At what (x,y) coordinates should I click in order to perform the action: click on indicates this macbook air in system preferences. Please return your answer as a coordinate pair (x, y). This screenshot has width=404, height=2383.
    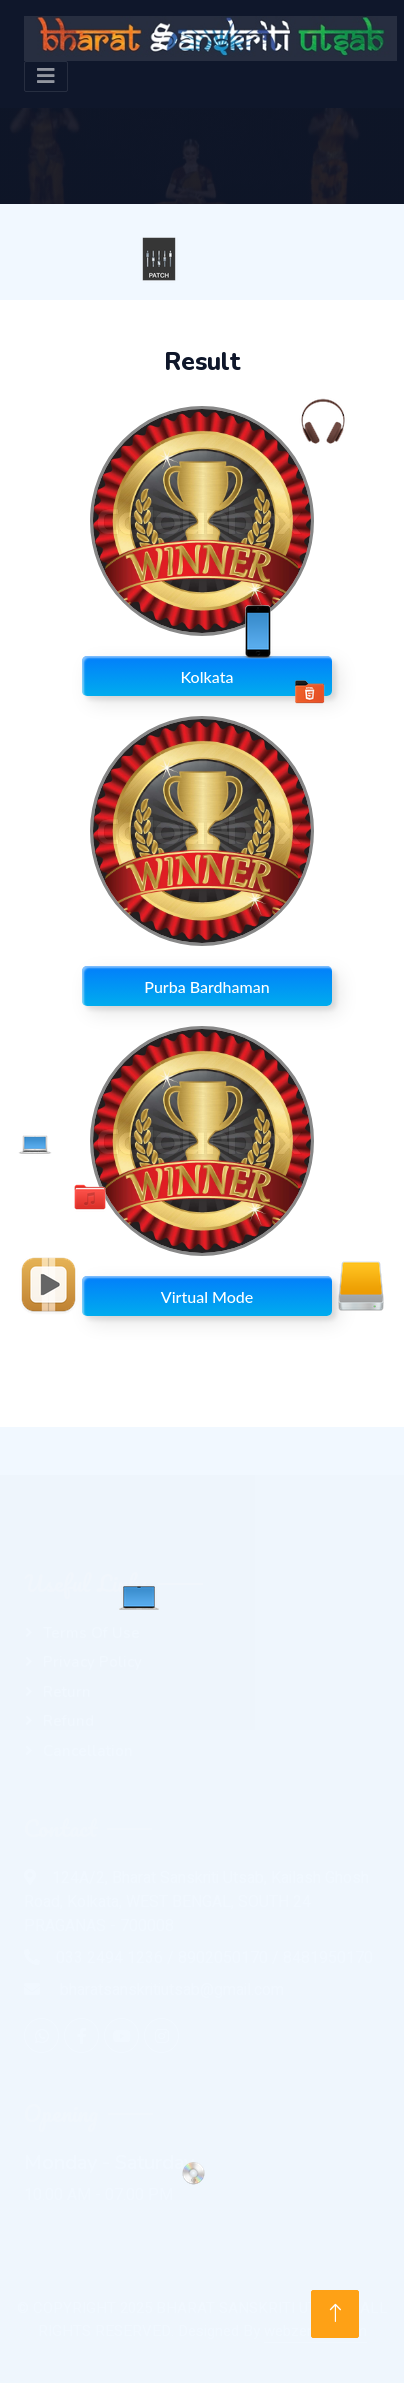
    Looking at the image, I should click on (35, 1142).